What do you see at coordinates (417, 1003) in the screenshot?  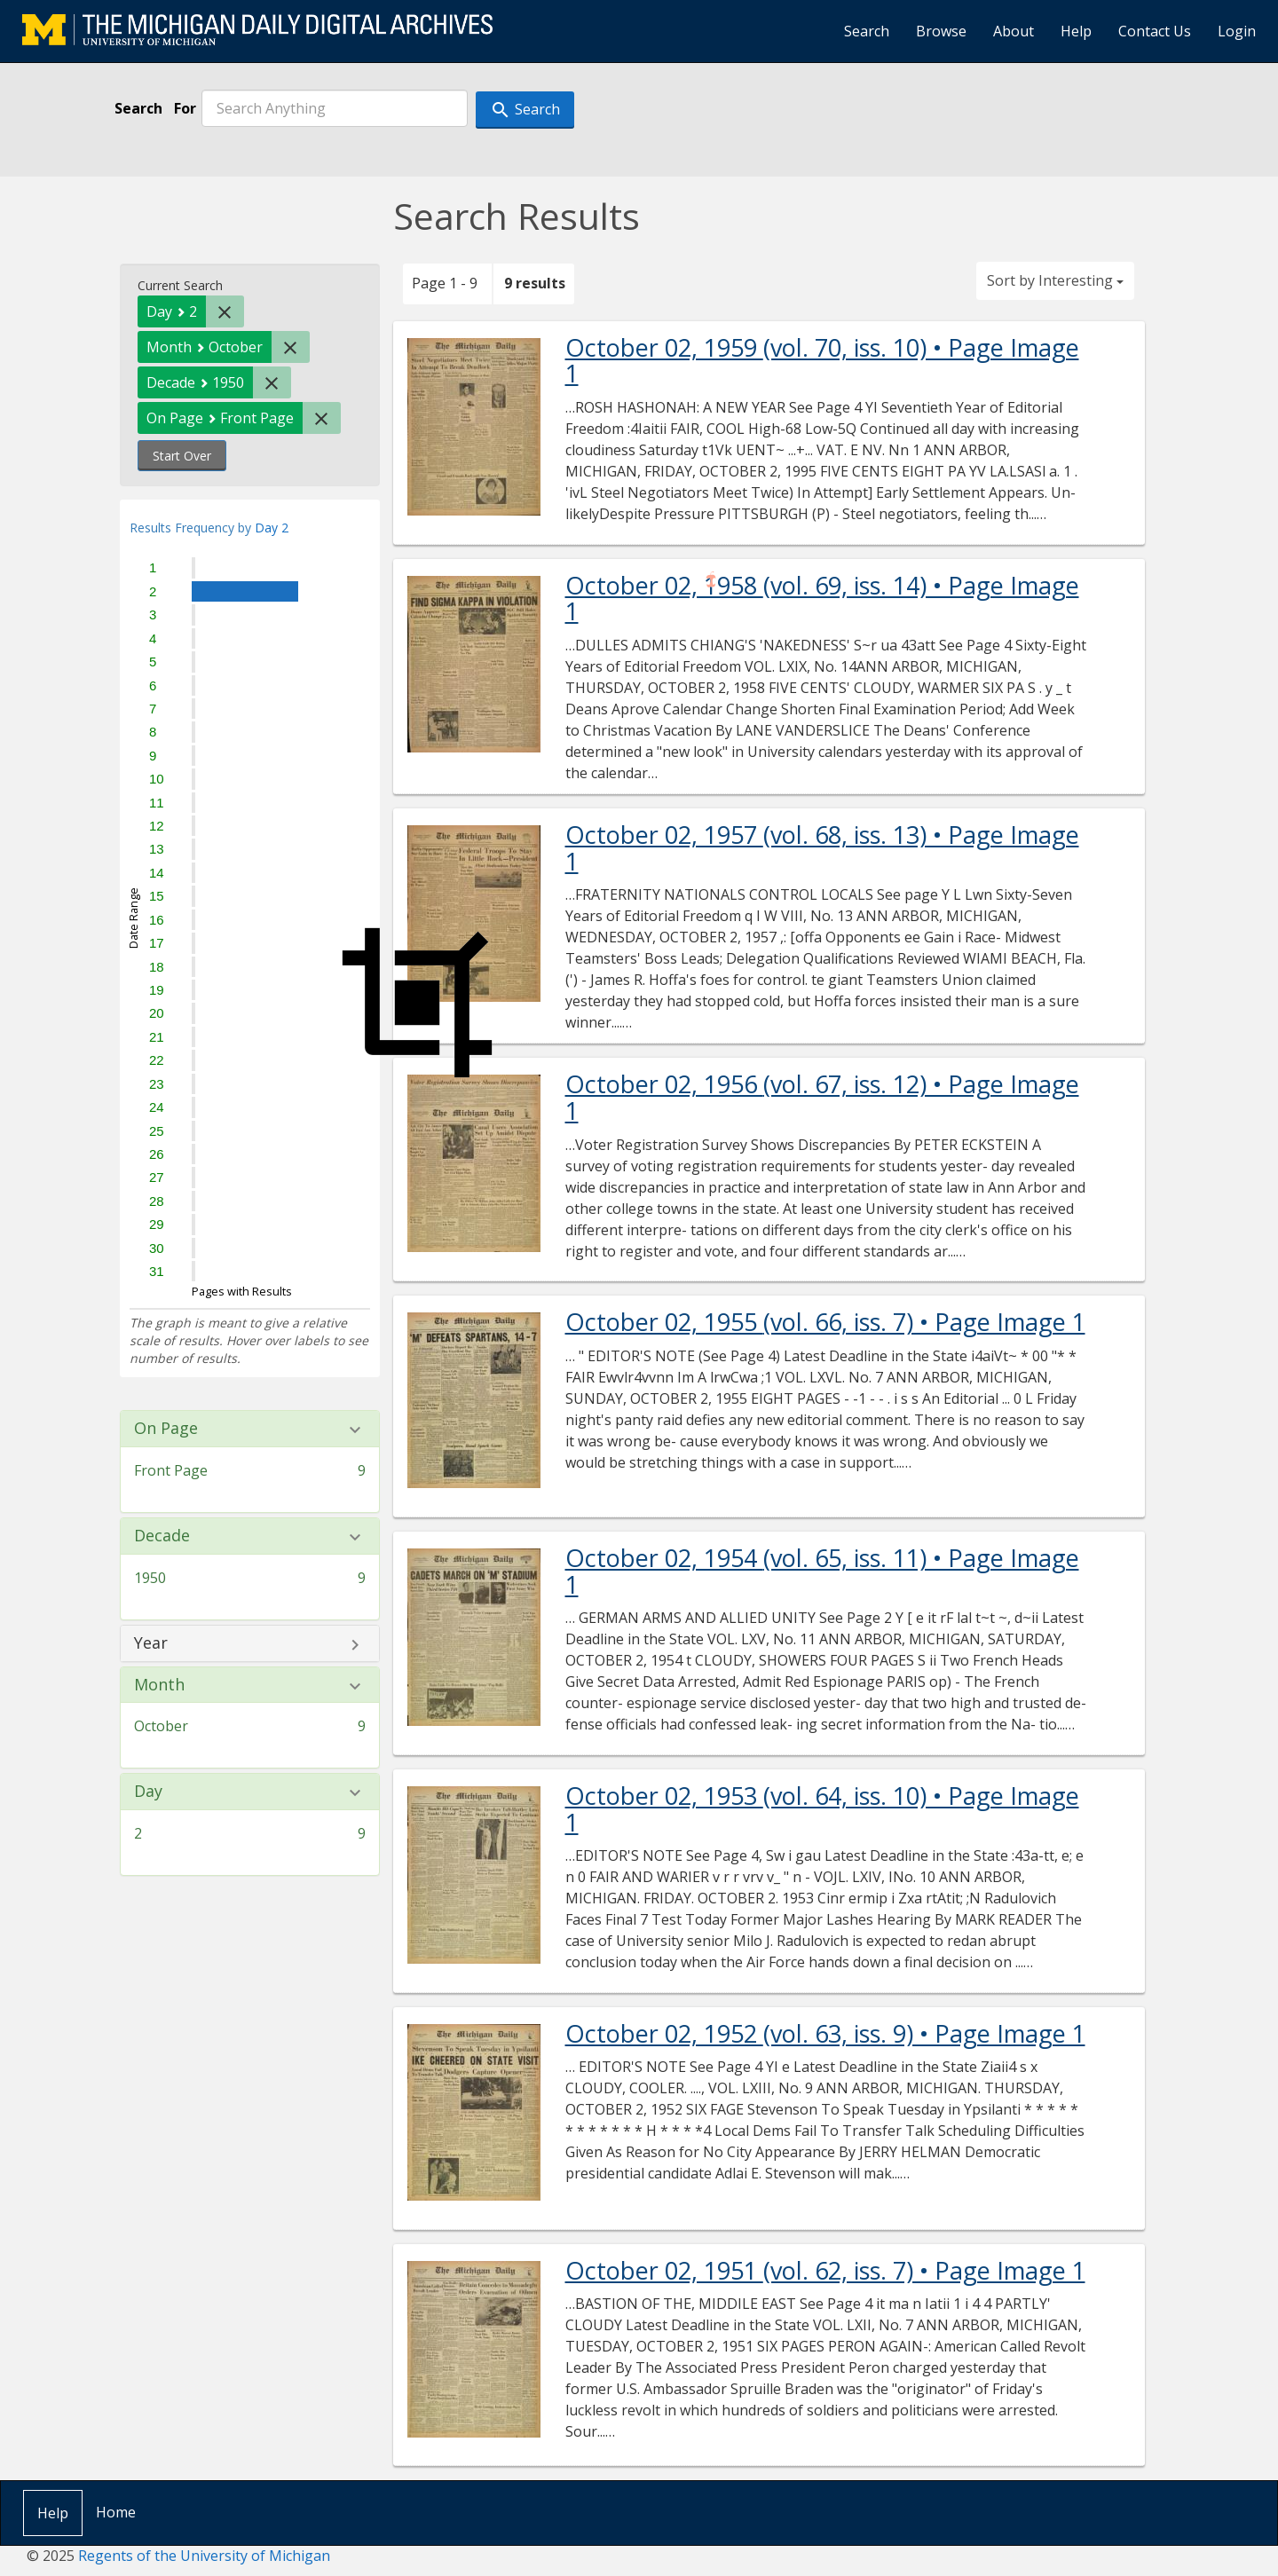 I see `crop an image or photo` at bounding box center [417, 1003].